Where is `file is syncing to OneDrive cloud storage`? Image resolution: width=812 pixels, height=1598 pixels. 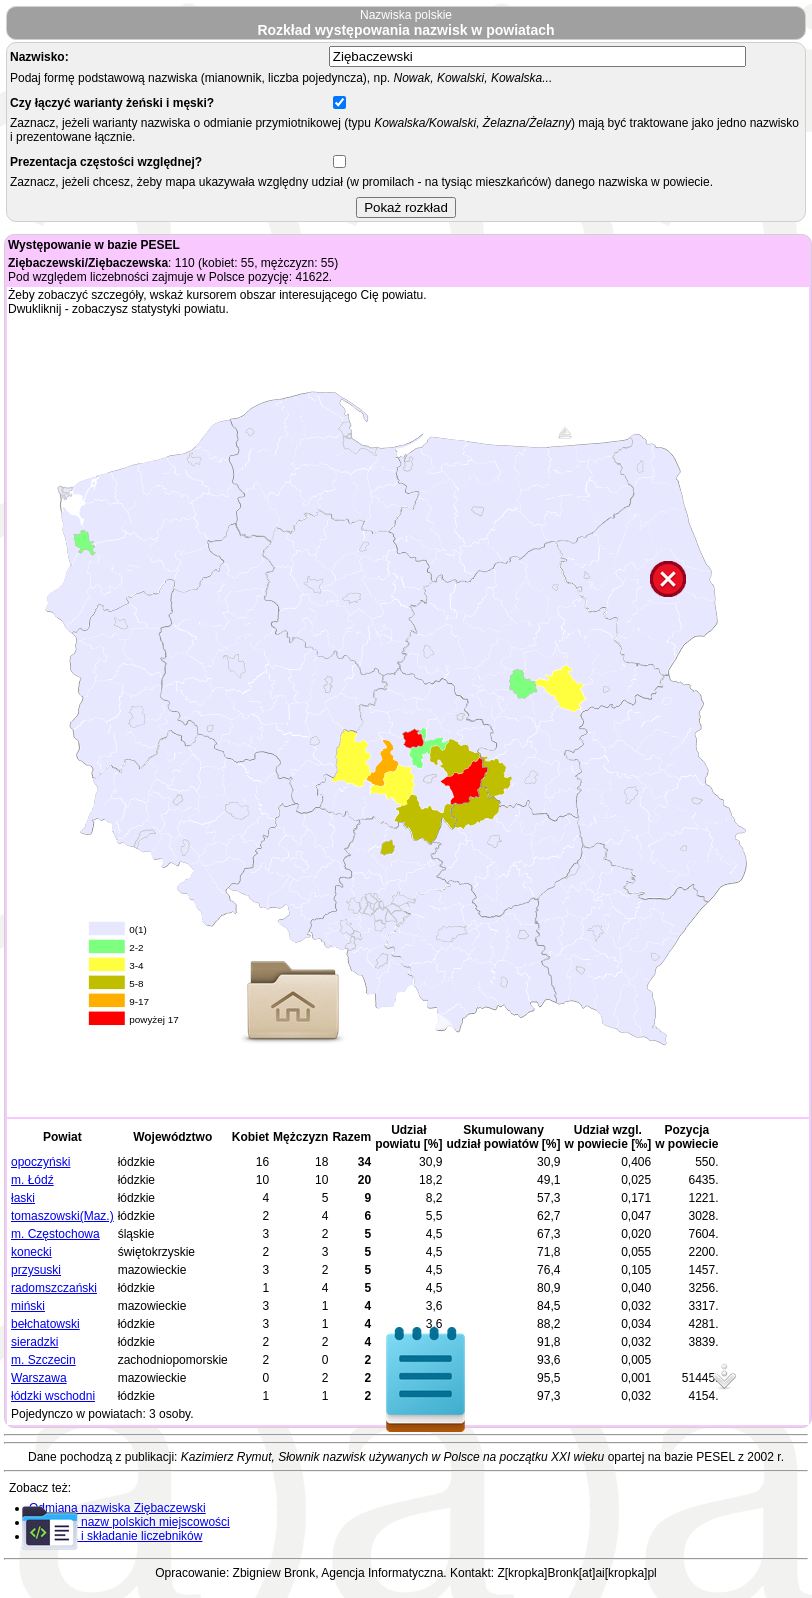
file is syncing to OneDrive cloud storage is located at coordinates (422, 1047).